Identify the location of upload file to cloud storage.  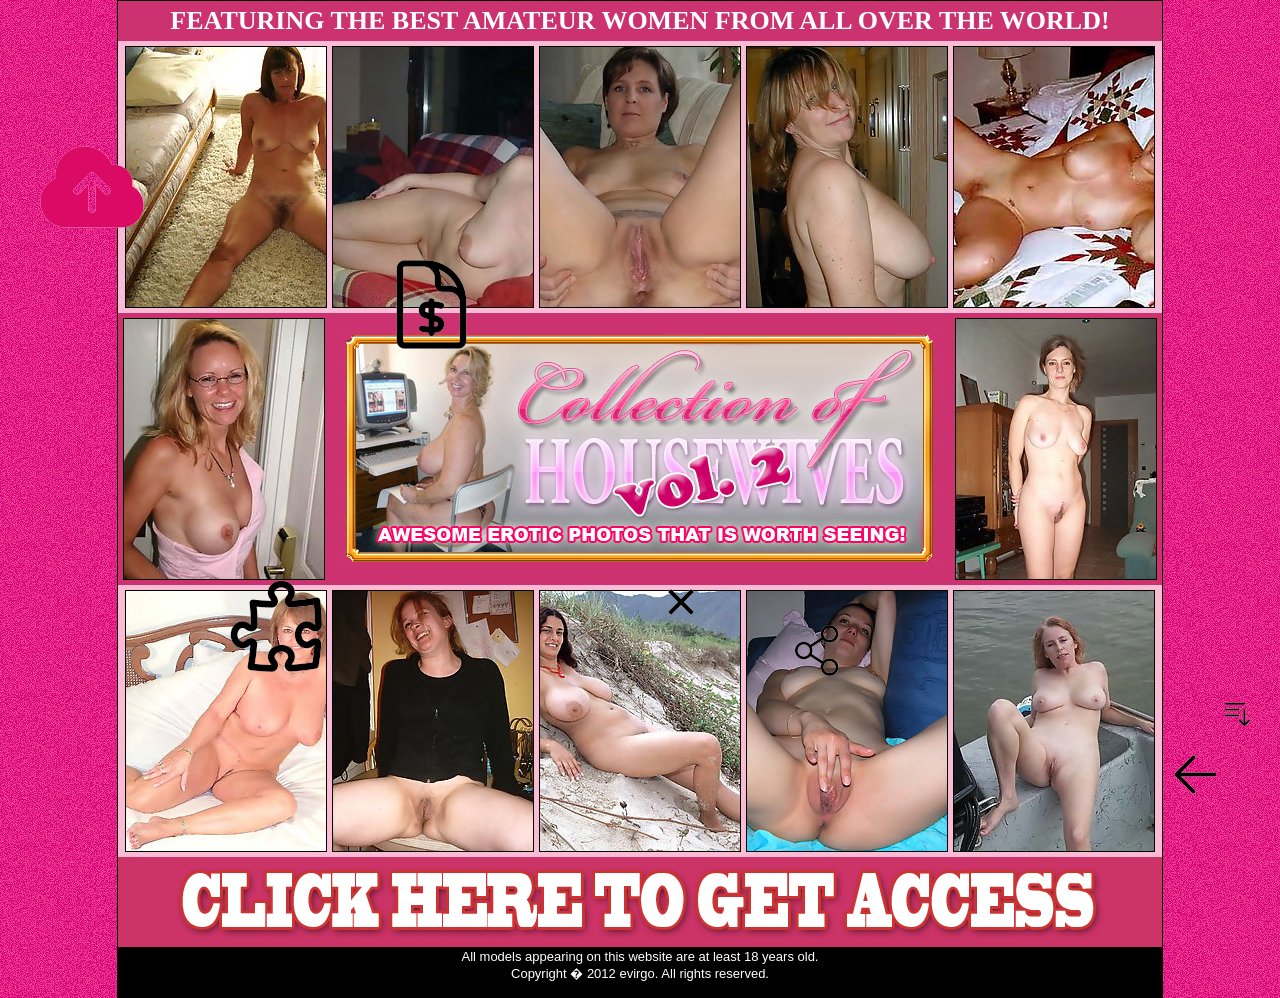
(92, 187).